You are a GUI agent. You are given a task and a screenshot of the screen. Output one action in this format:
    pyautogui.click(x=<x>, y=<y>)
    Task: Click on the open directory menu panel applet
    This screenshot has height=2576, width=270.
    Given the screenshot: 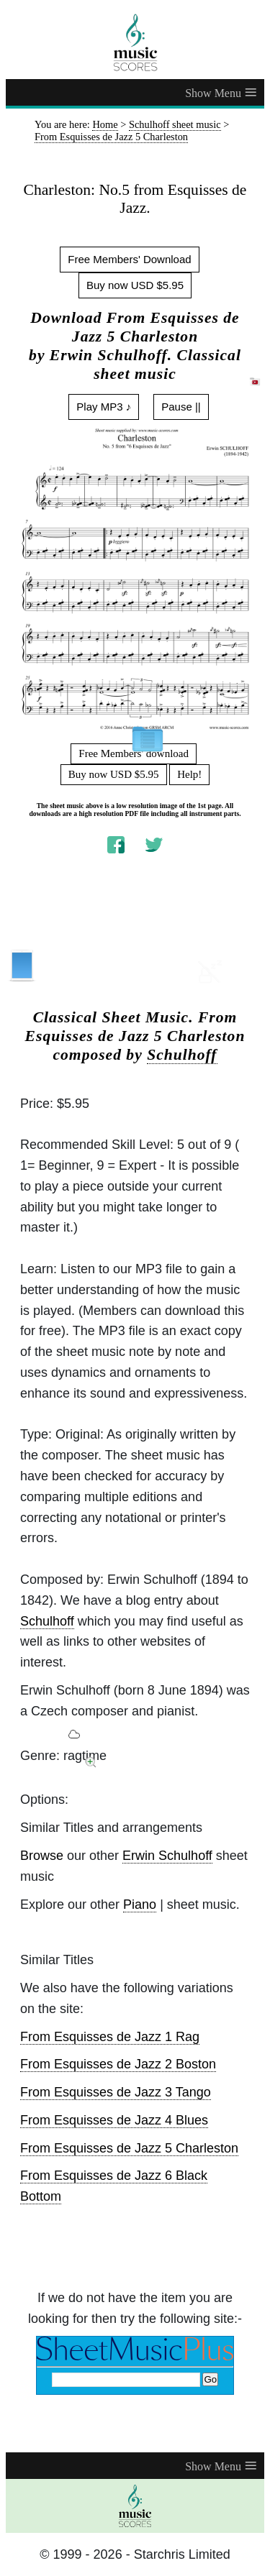 What is the action you would take?
    pyautogui.click(x=148, y=739)
    